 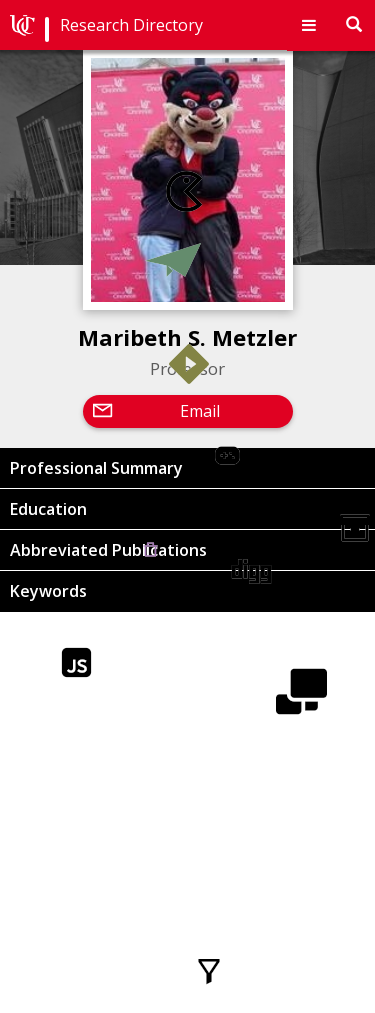 I want to click on javascript programming language logo, so click(x=76, y=662).